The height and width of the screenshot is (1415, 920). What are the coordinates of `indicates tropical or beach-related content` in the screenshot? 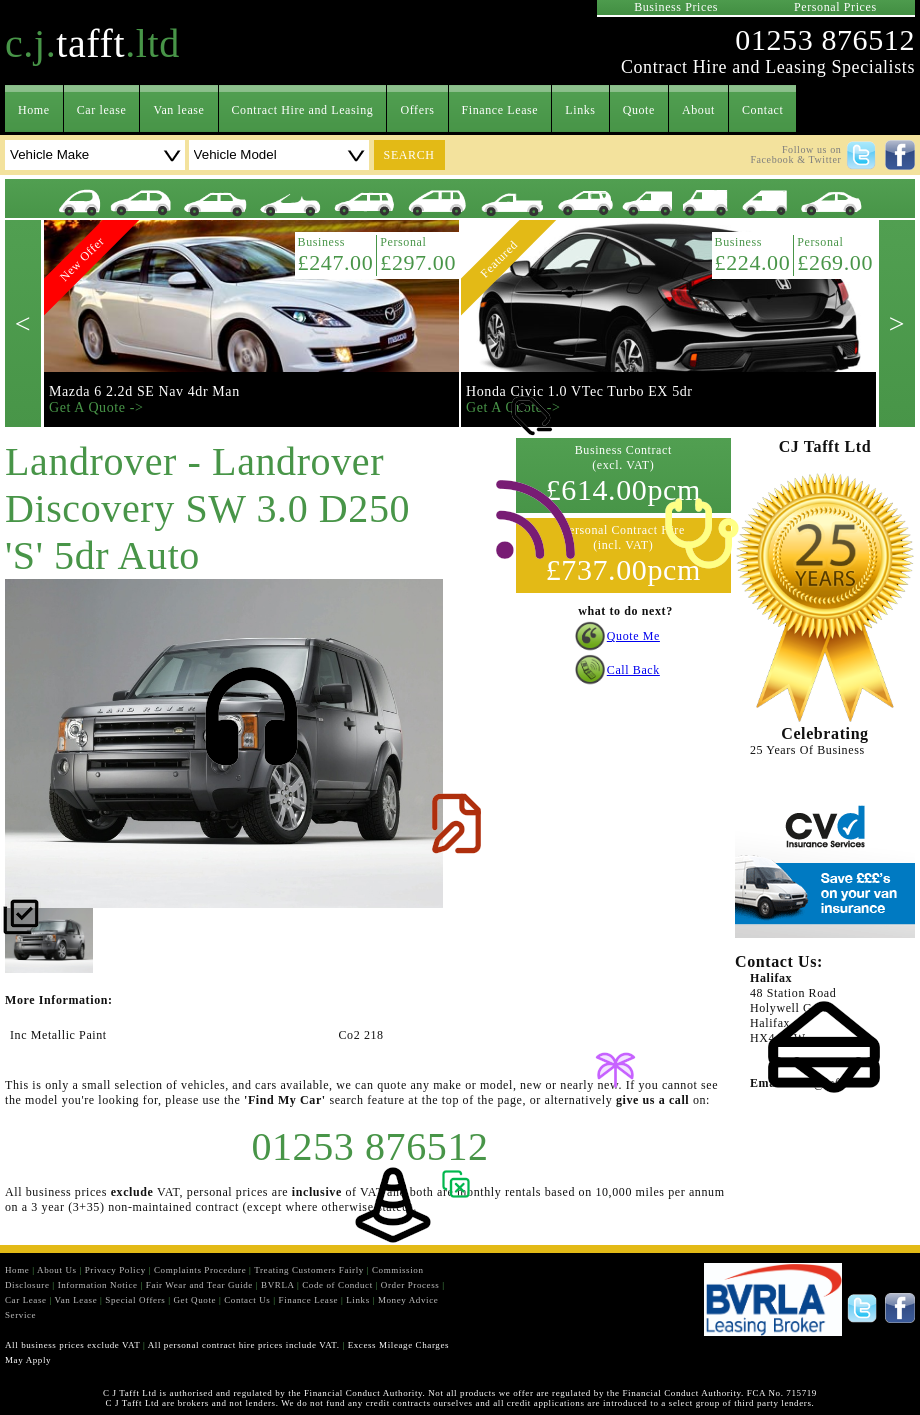 It's located at (615, 1069).